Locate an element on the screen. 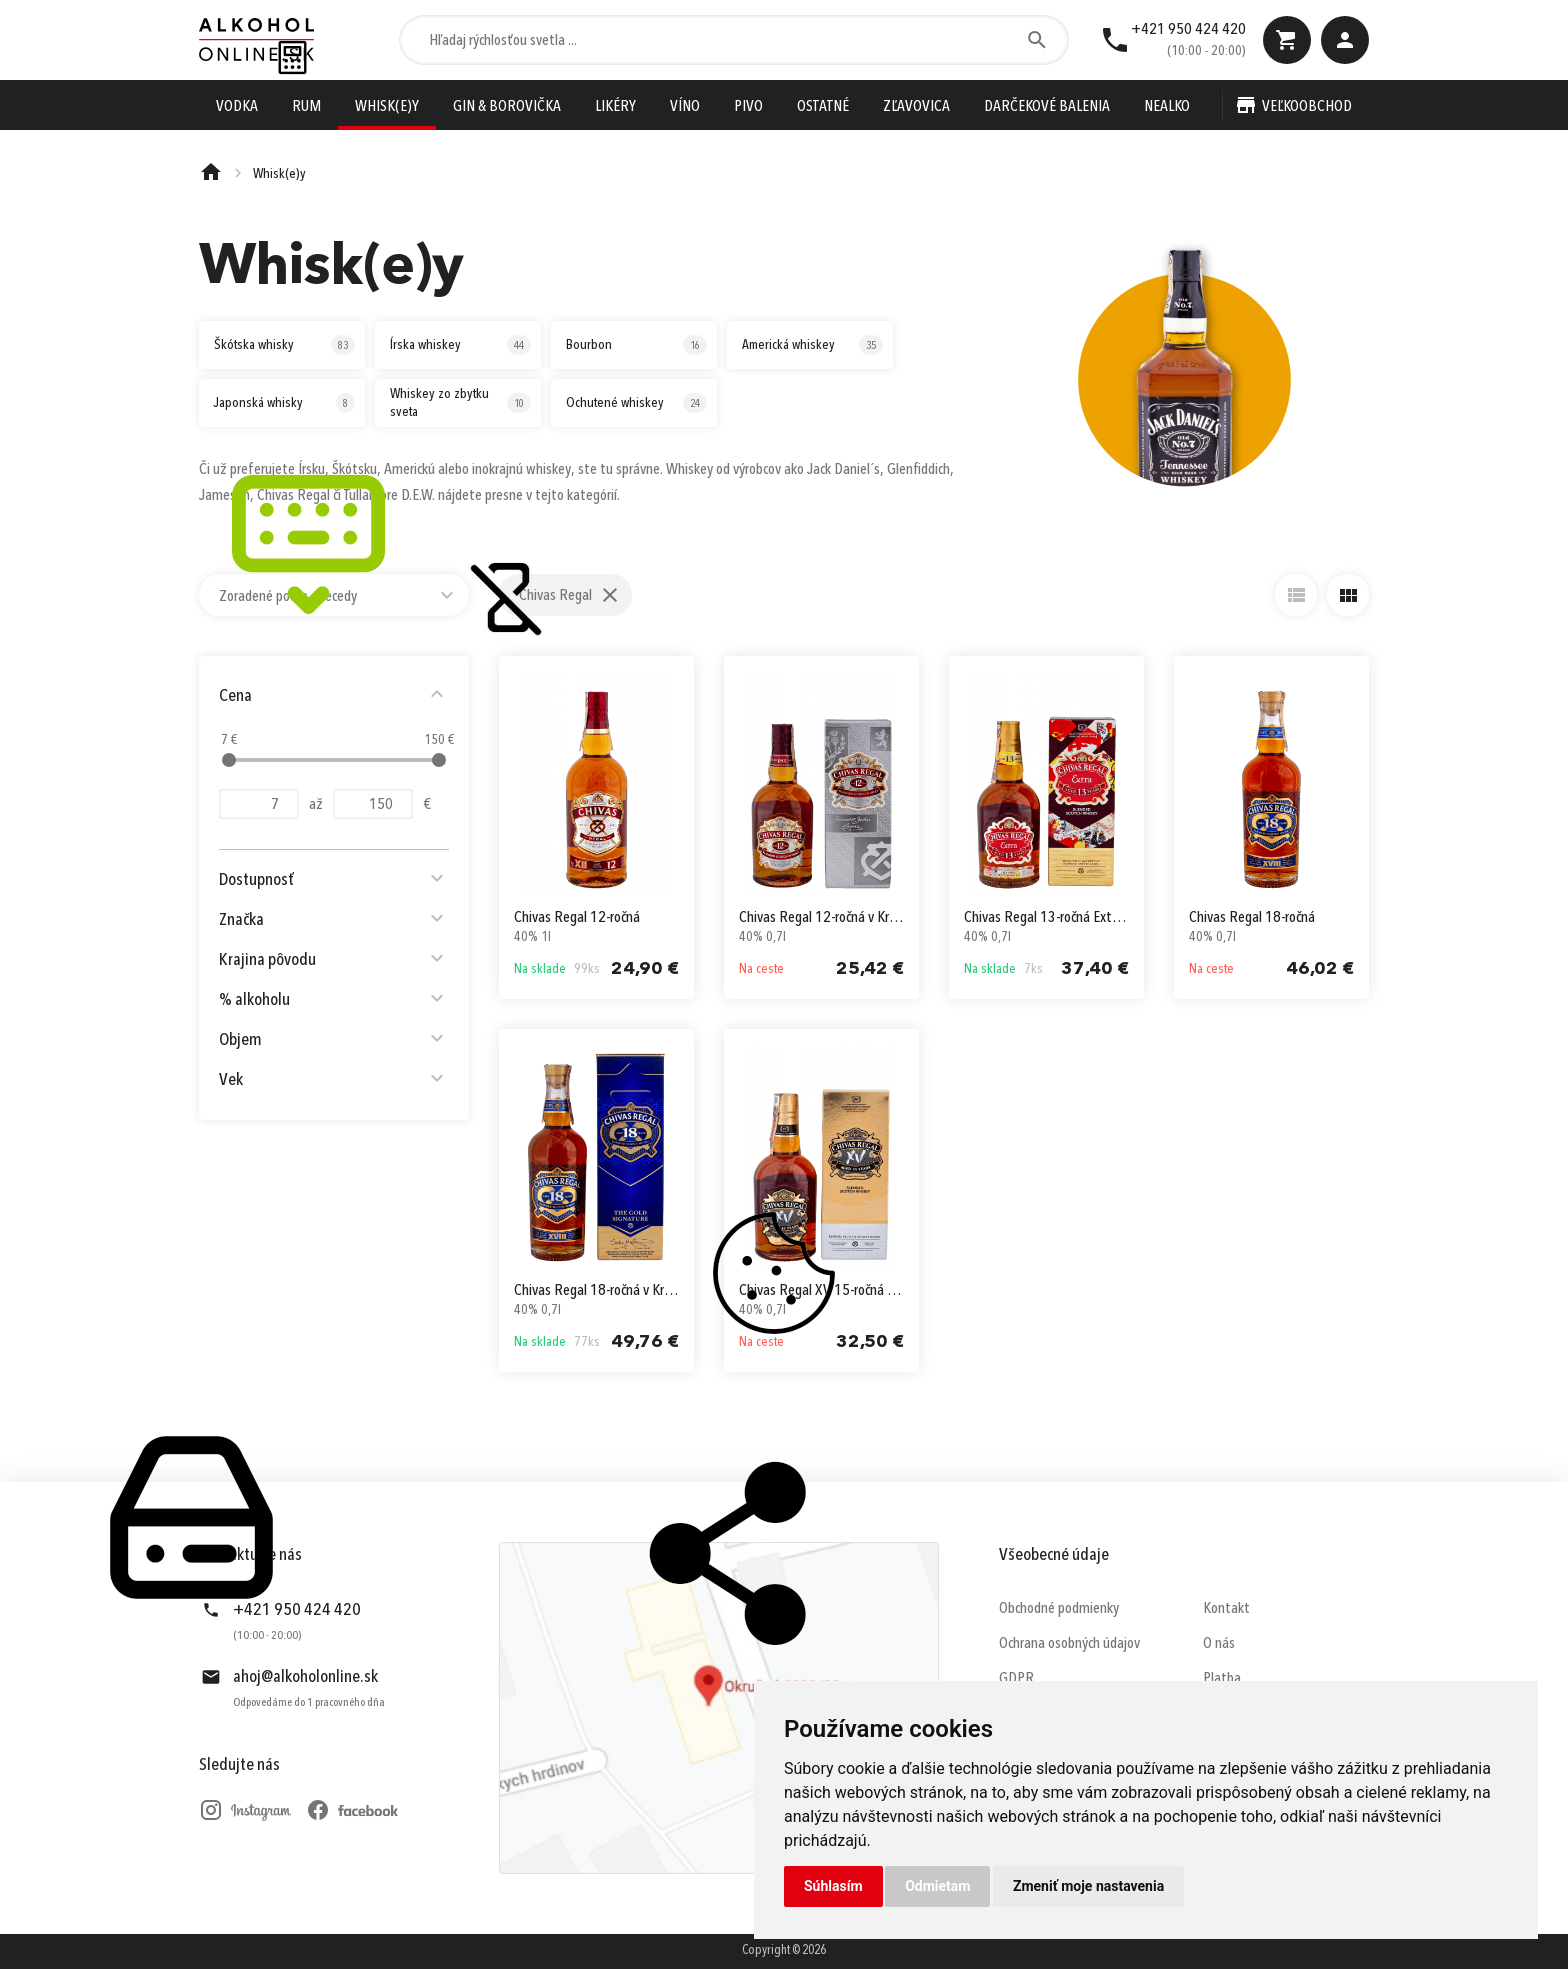  open the calculator app is located at coordinates (292, 57).